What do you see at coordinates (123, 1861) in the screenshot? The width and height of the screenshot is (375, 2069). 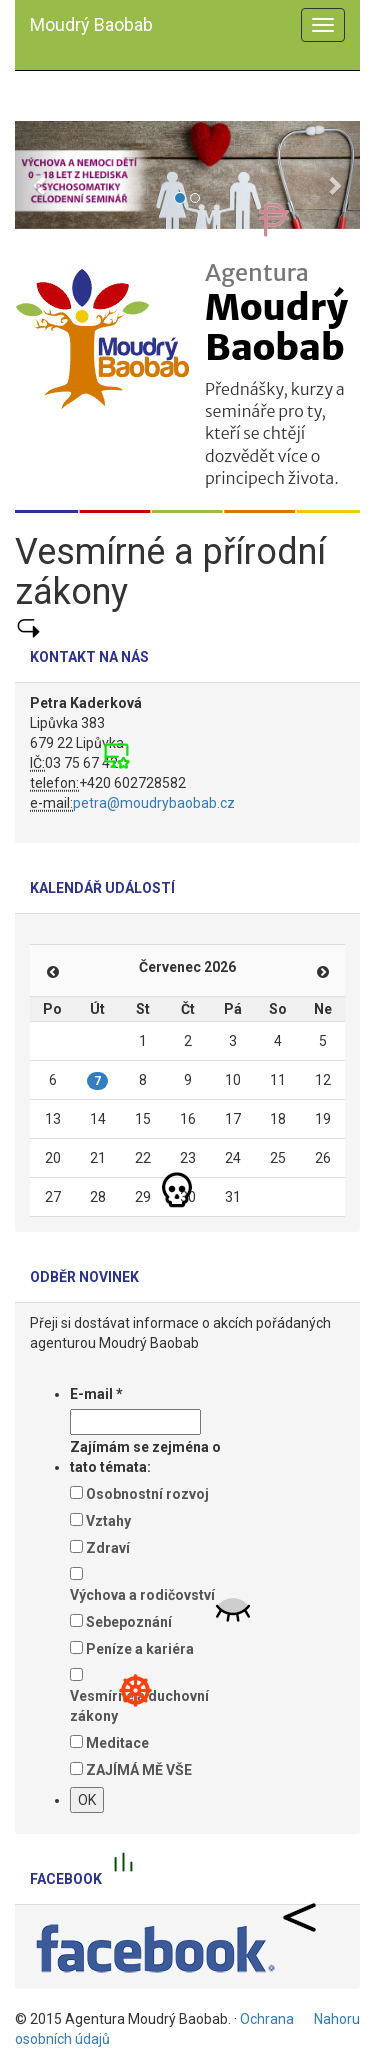 I see `view analytics or statistics` at bounding box center [123, 1861].